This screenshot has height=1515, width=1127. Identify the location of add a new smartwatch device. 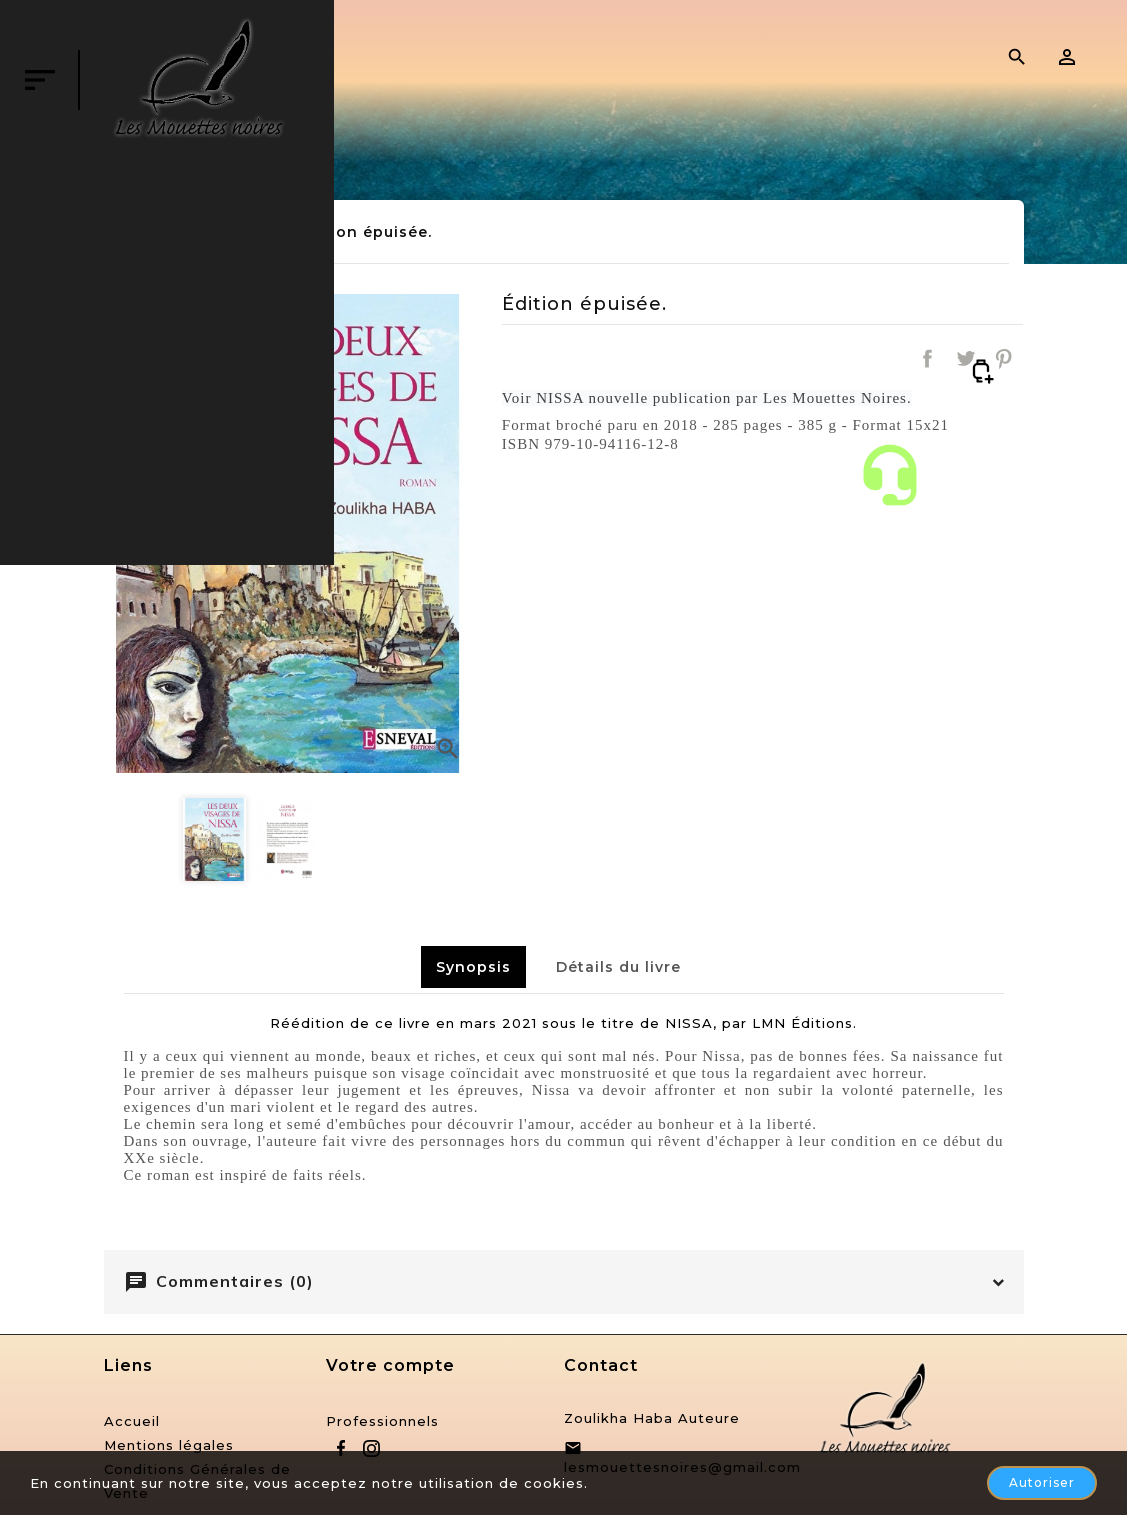
(981, 371).